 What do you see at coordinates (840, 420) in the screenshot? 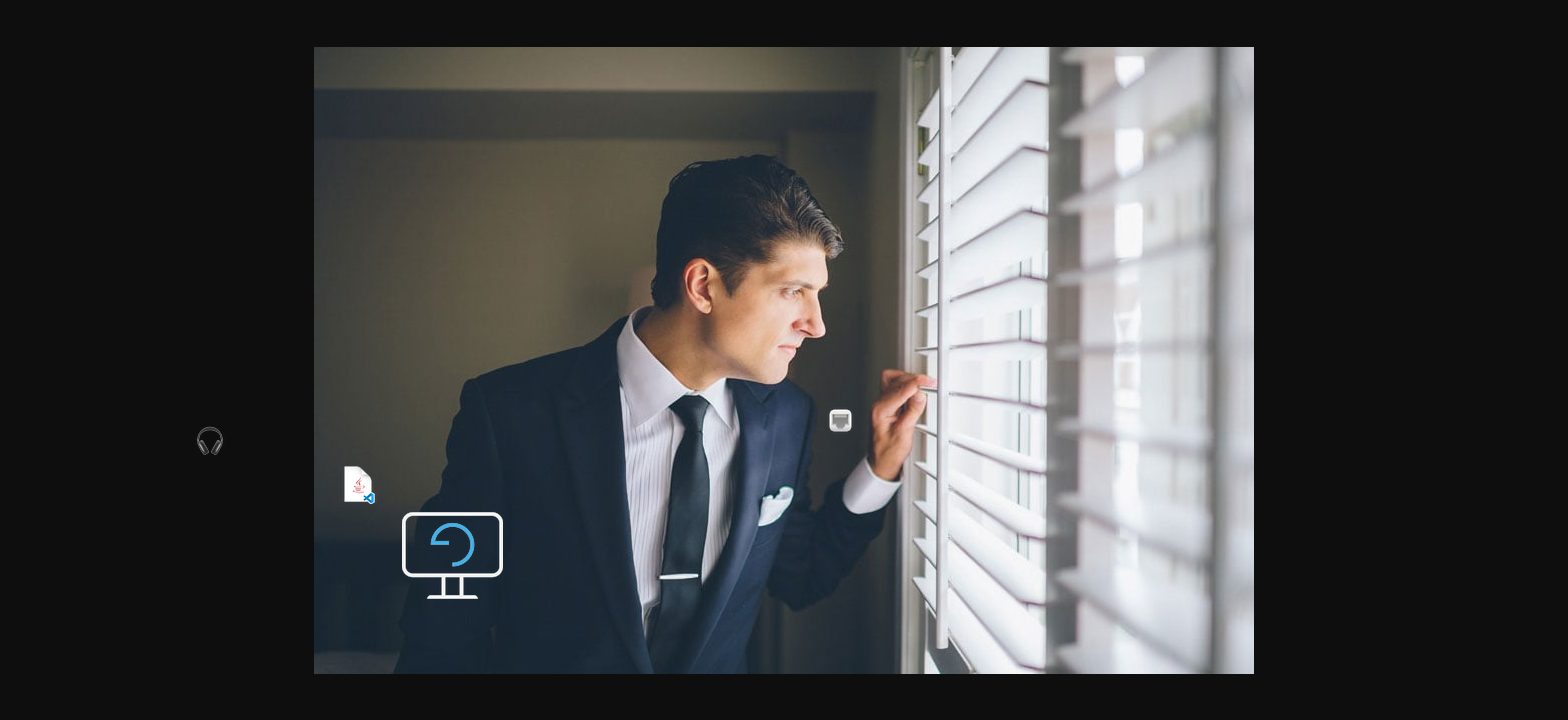
I see `configure audio video bridging network settings` at bounding box center [840, 420].